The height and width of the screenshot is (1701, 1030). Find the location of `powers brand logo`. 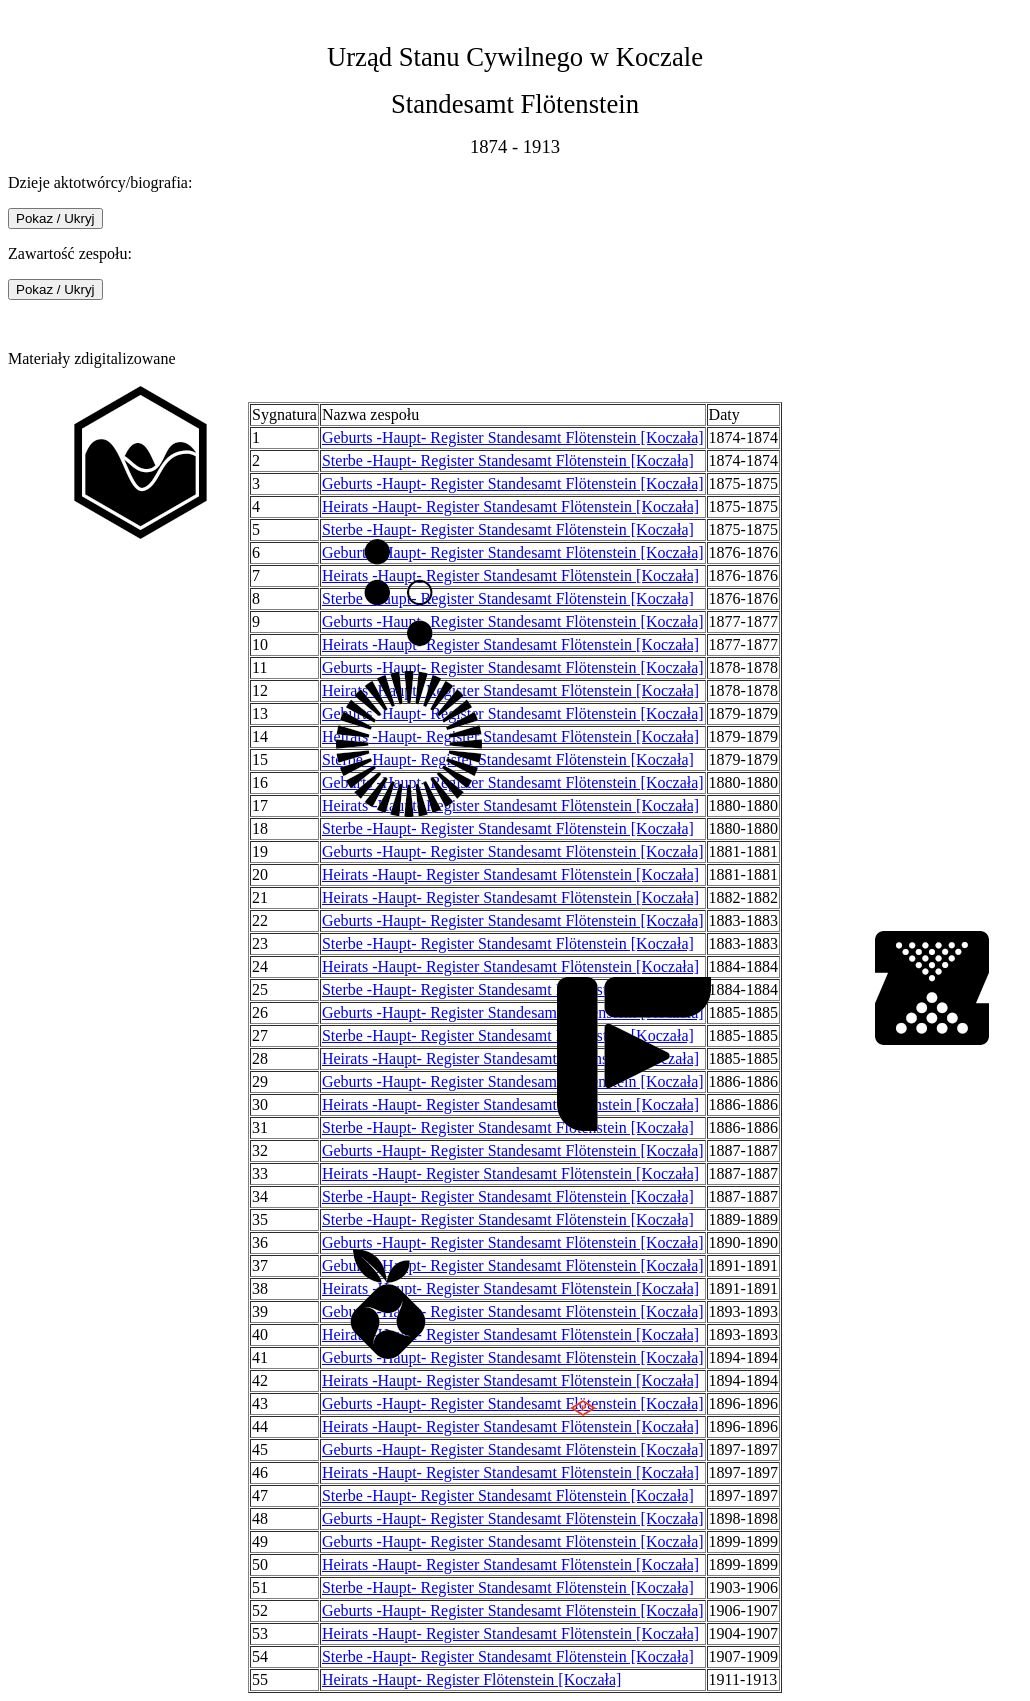

powers brand logo is located at coordinates (583, 1408).